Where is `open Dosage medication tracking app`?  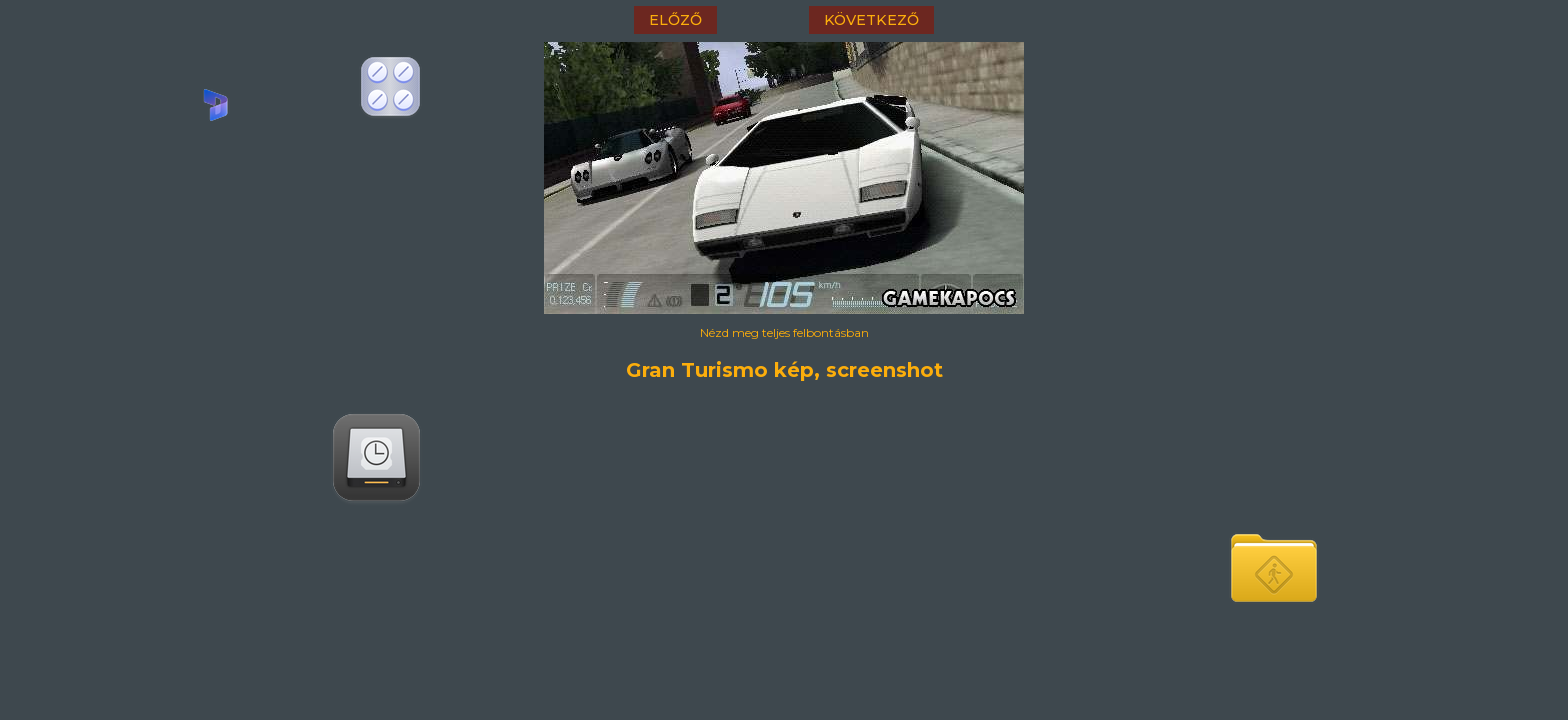 open Dosage medication tracking app is located at coordinates (390, 86).